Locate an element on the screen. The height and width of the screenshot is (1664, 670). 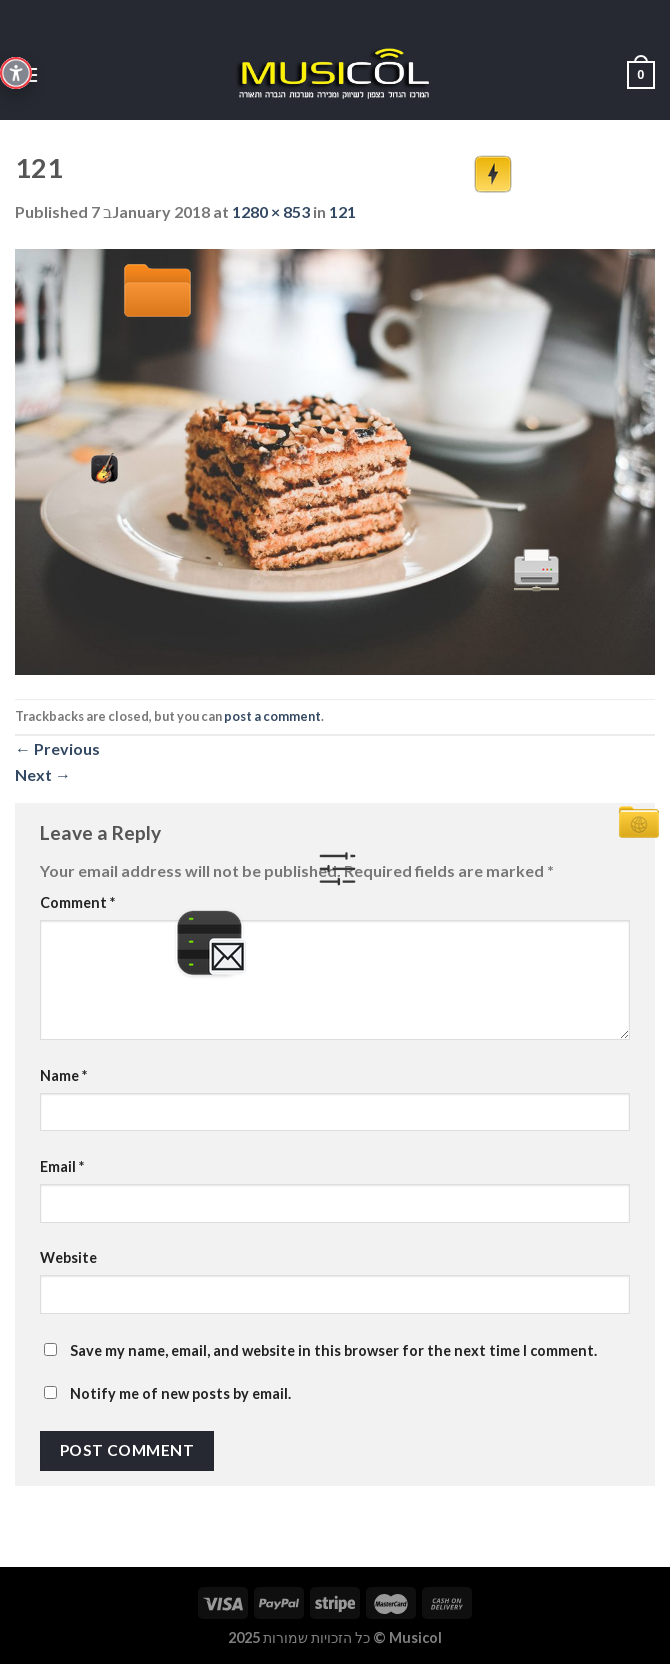
folder containing HTML or web files is located at coordinates (639, 822).